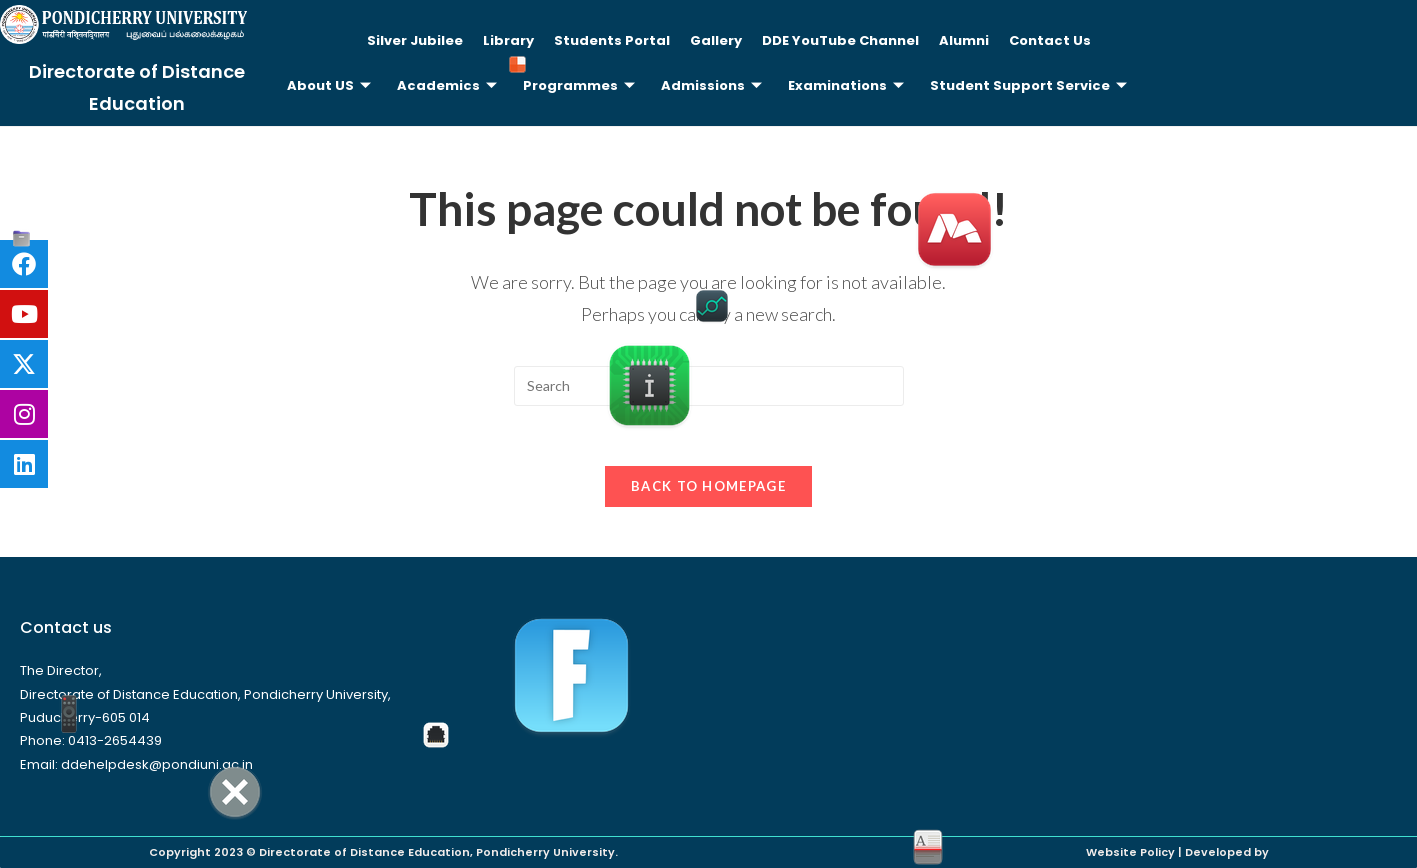 Image resolution: width=1417 pixels, height=868 pixels. What do you see at coordinates (436, 735) in the screenshot?
I see `configure DSL network connection settings` at bounding box center [436, 735].